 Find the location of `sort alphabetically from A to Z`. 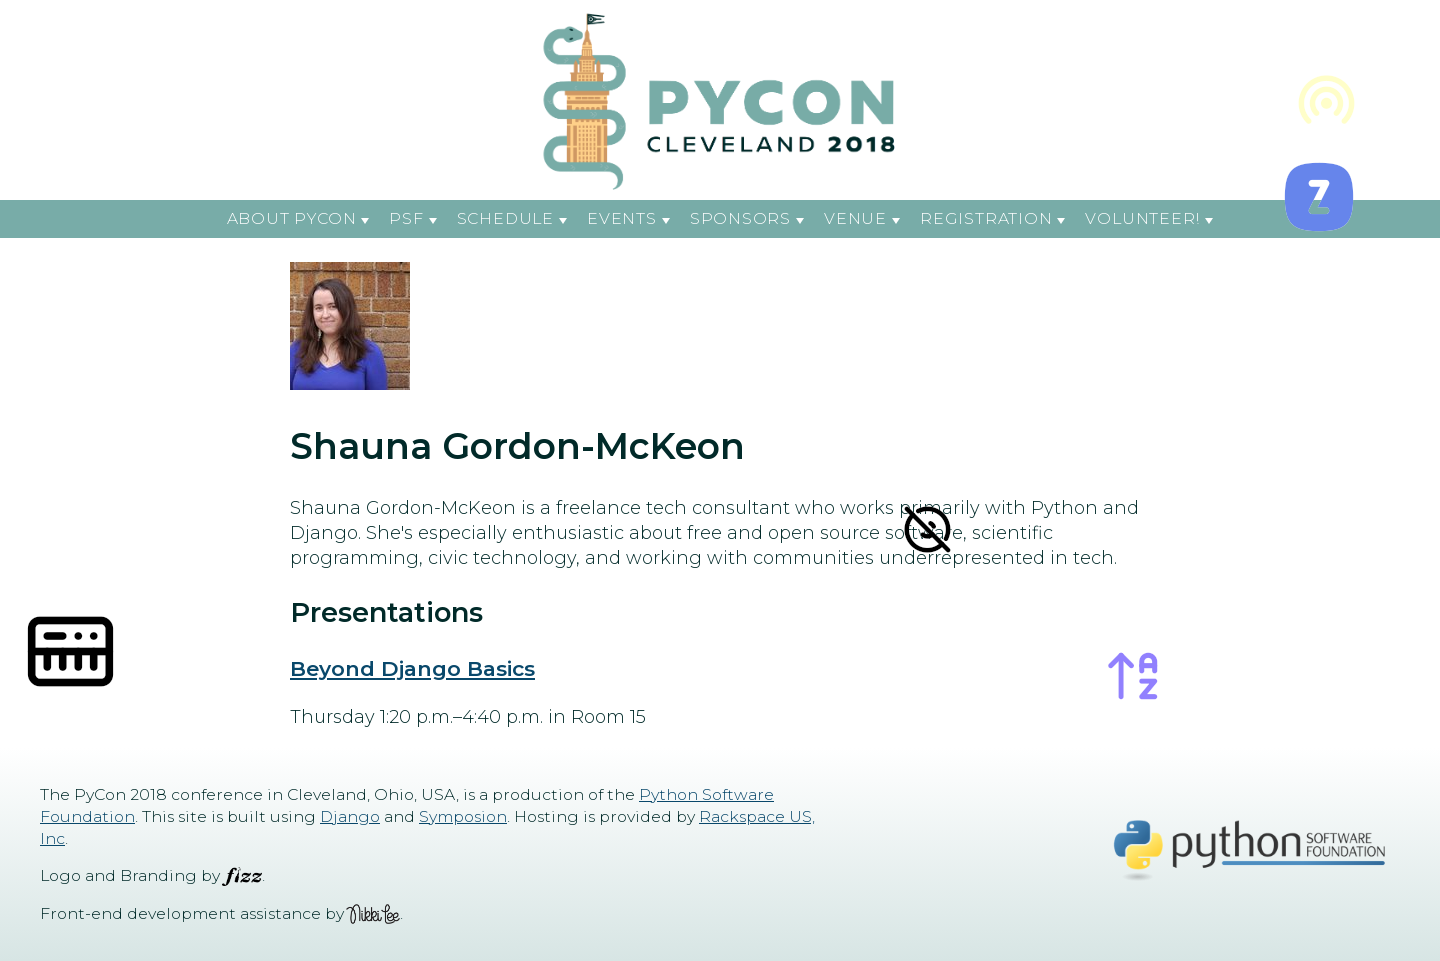

sort alphabetically from A to Z is located at coordinates (1134, 676).